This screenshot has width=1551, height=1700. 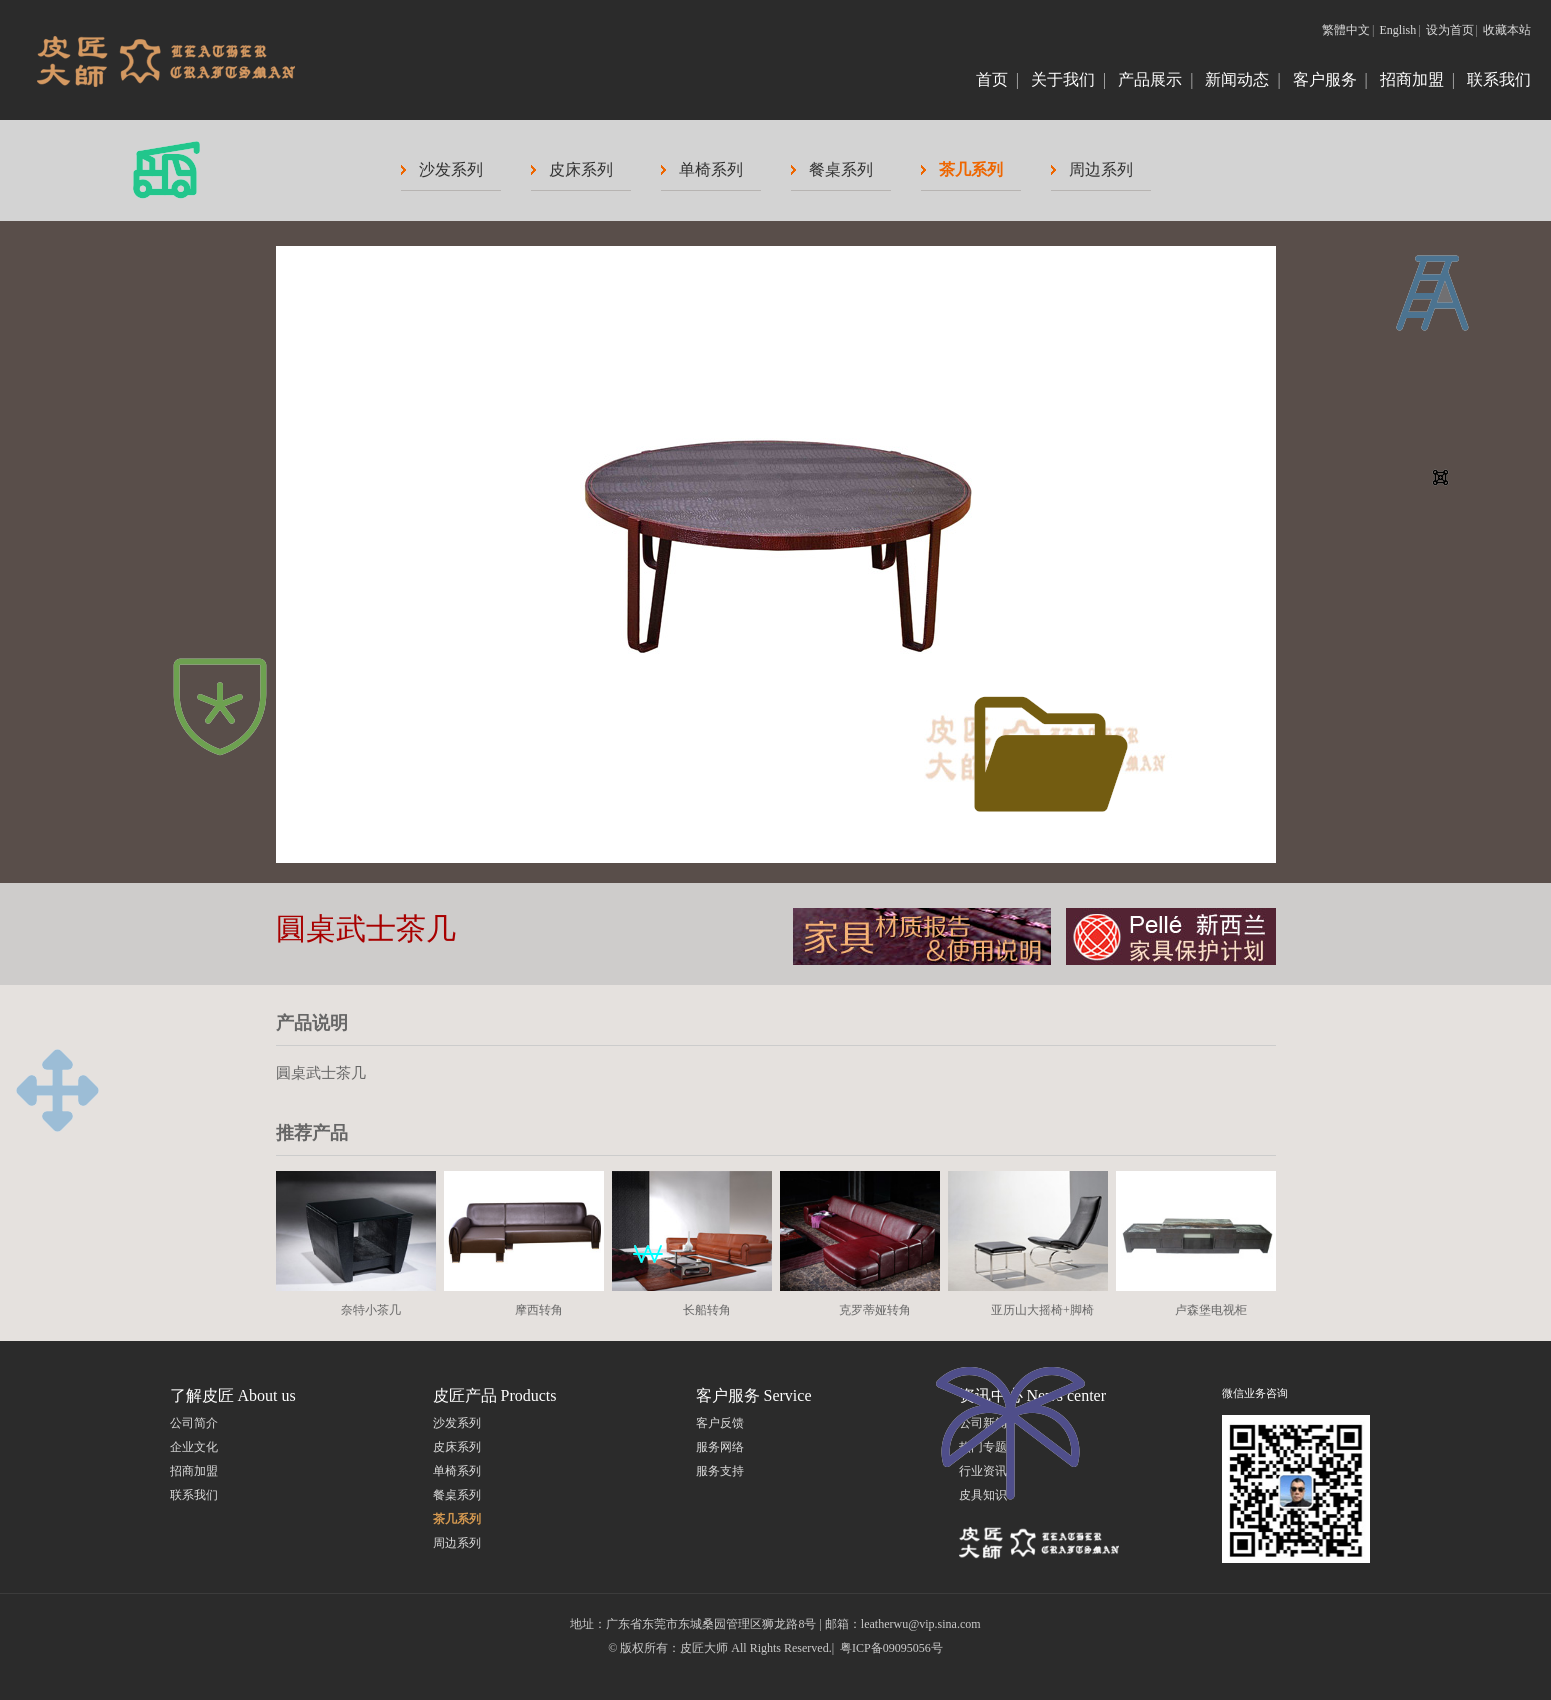 What do you see at coordinates (57, 1090) in the screenshot?
I see `move or drag an element freely` at bounding box center [57, 1090].